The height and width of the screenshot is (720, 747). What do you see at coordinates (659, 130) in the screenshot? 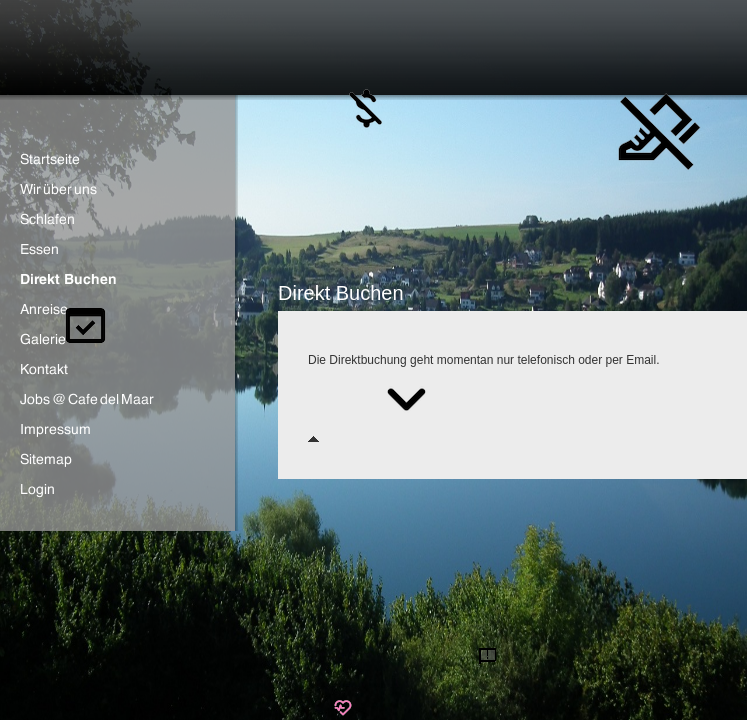
I see `do not step on this surface` at bounding box center [659, 130].